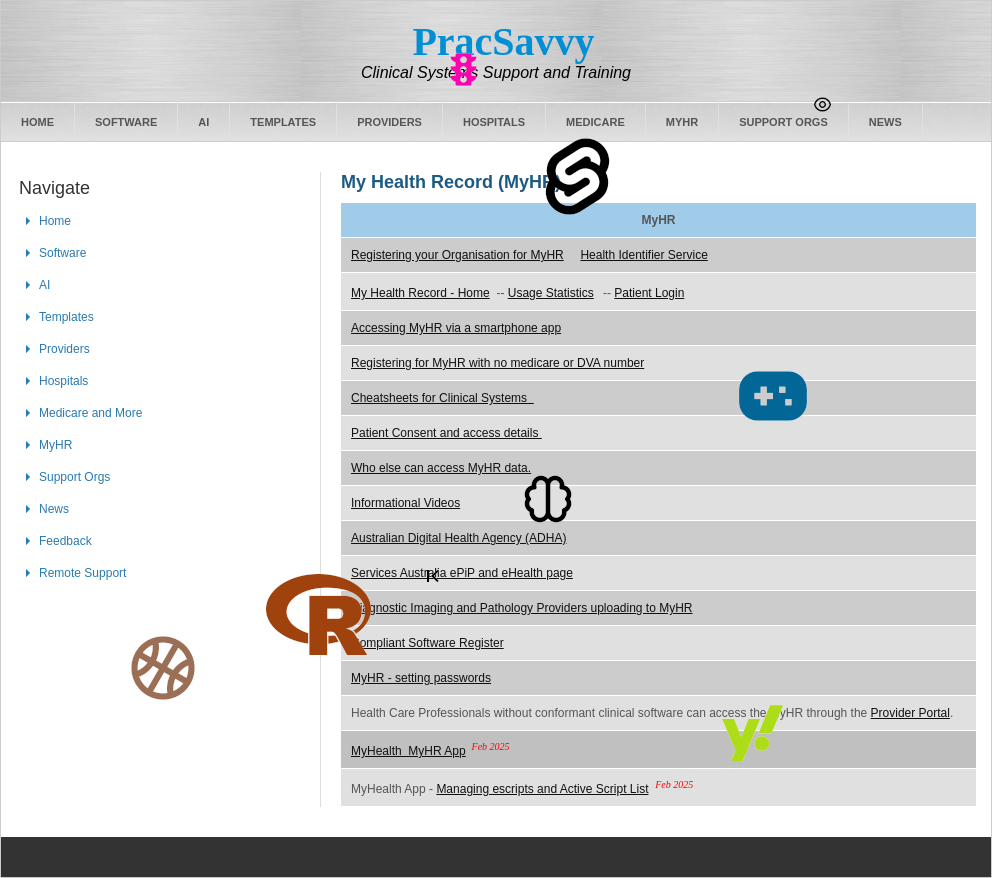 Image resolution: width=992 pixels, height=878 pixels. What do you see at coordinates (752, 733) in the screenshot?
I see `open yahoo app or website` at bounding box center [752, 733].